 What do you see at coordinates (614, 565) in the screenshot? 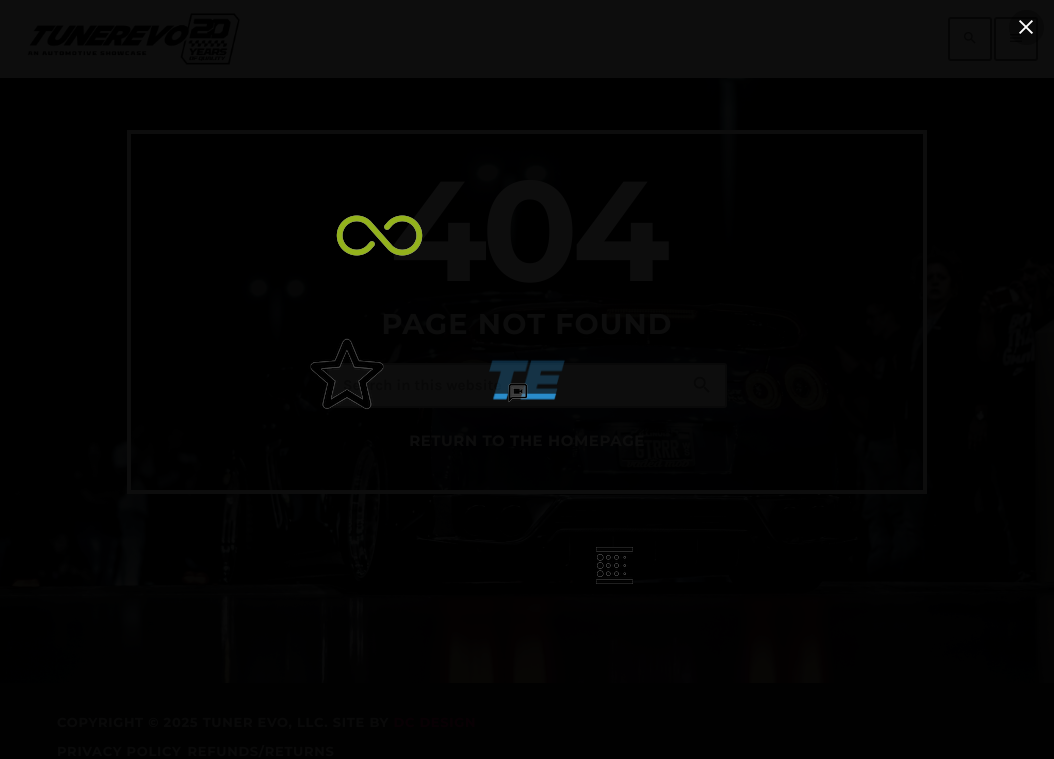
I see `apply linear blur effect to image` at bounding box center [614, 565].